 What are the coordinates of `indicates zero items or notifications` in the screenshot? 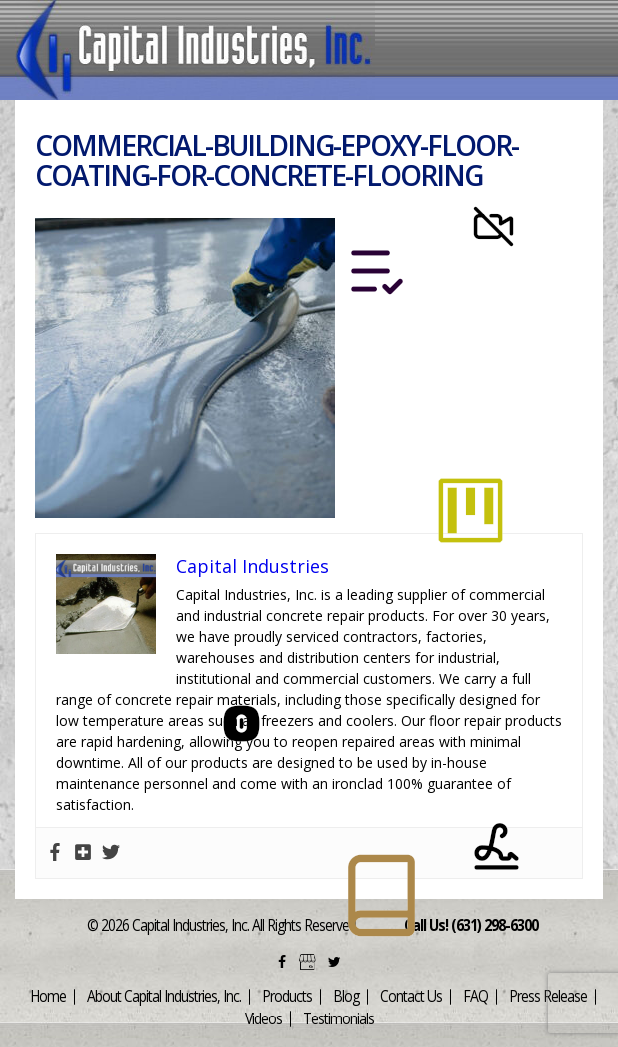 It's located at (241, 723).